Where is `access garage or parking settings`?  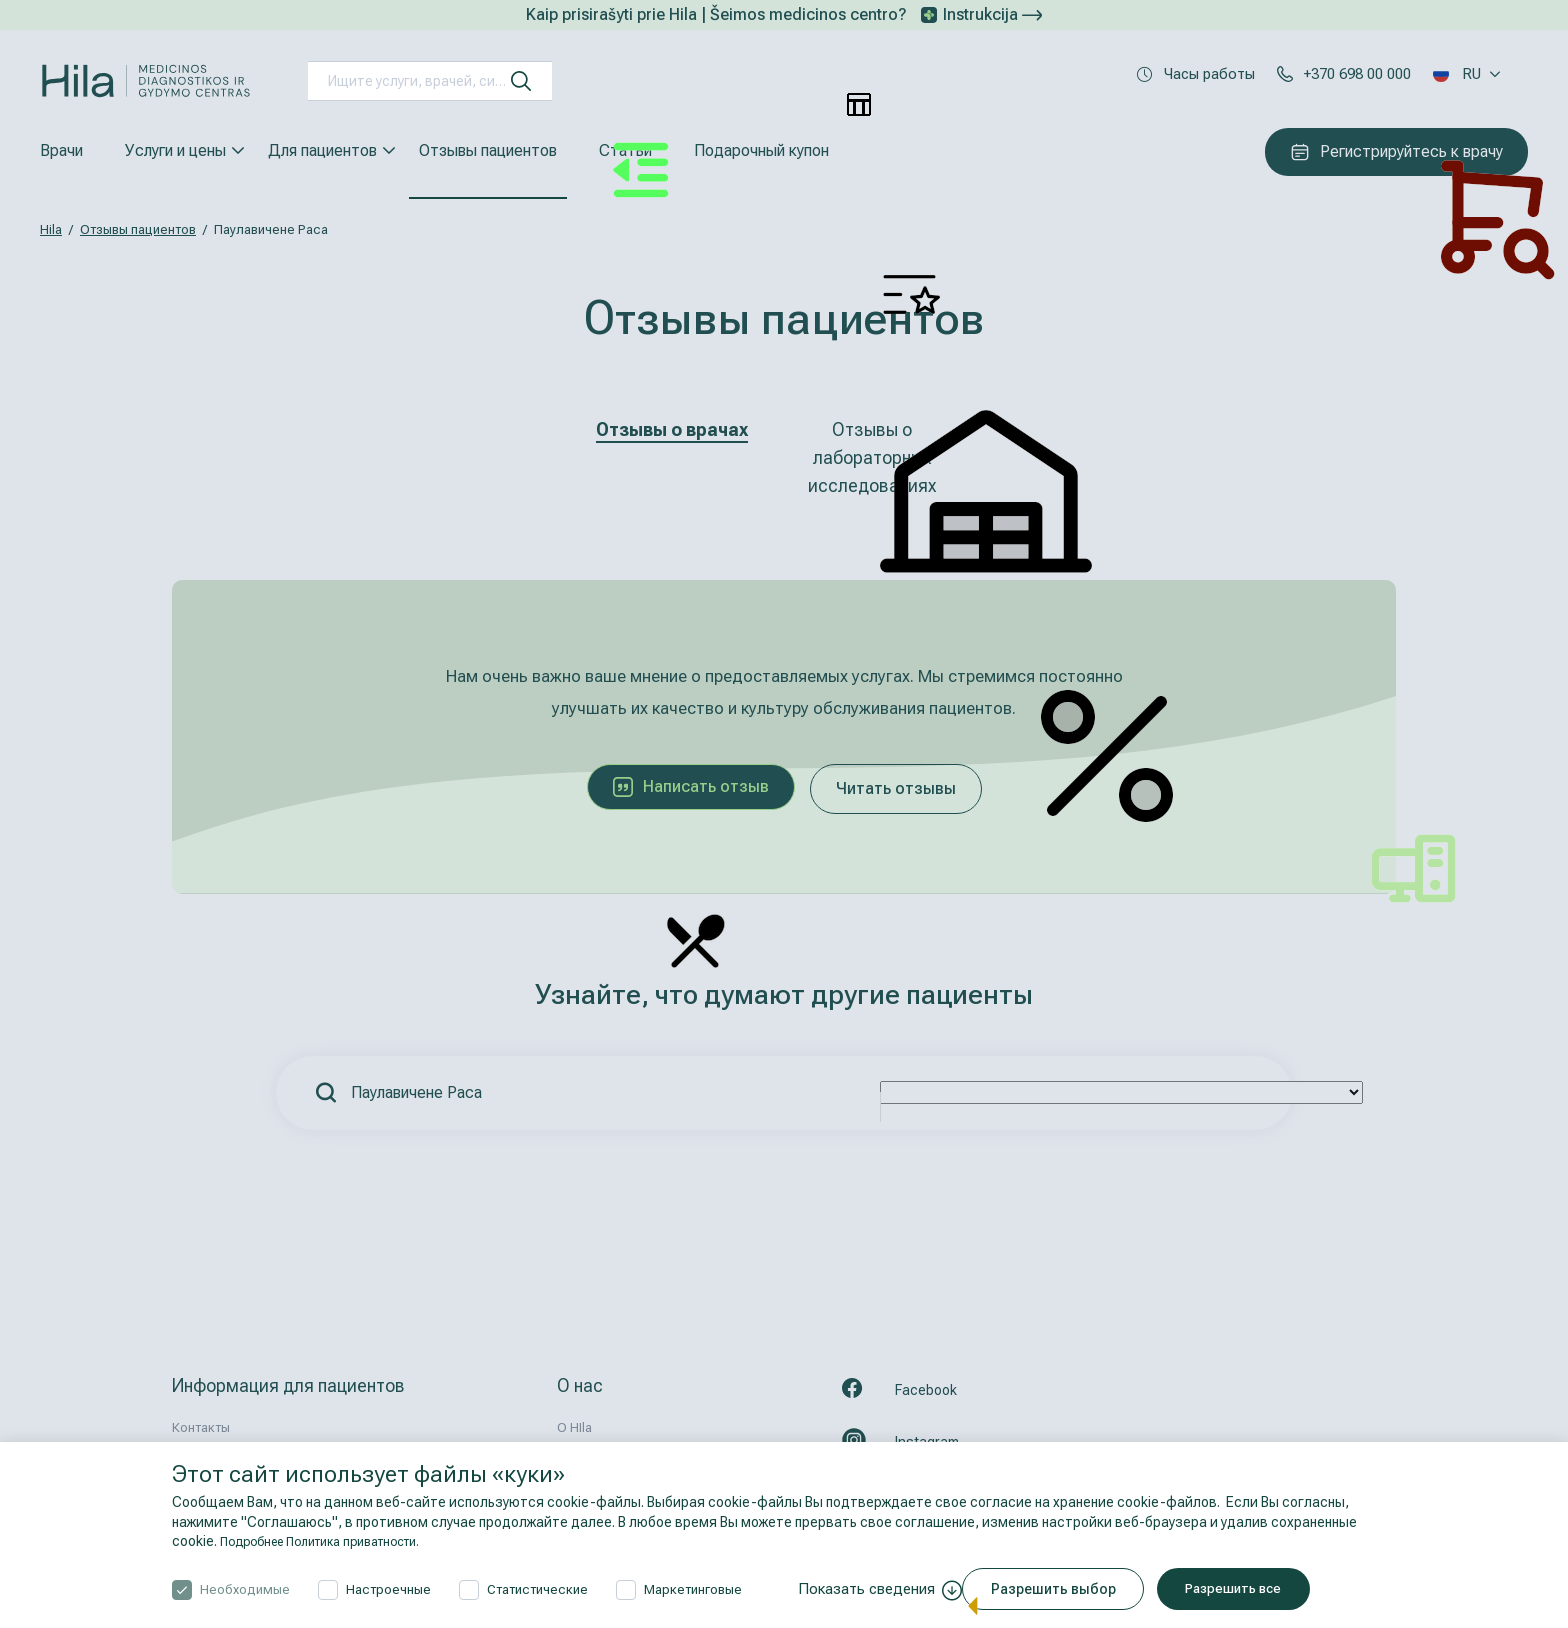 access garage or parking settings is located at coordinates (986, 502).